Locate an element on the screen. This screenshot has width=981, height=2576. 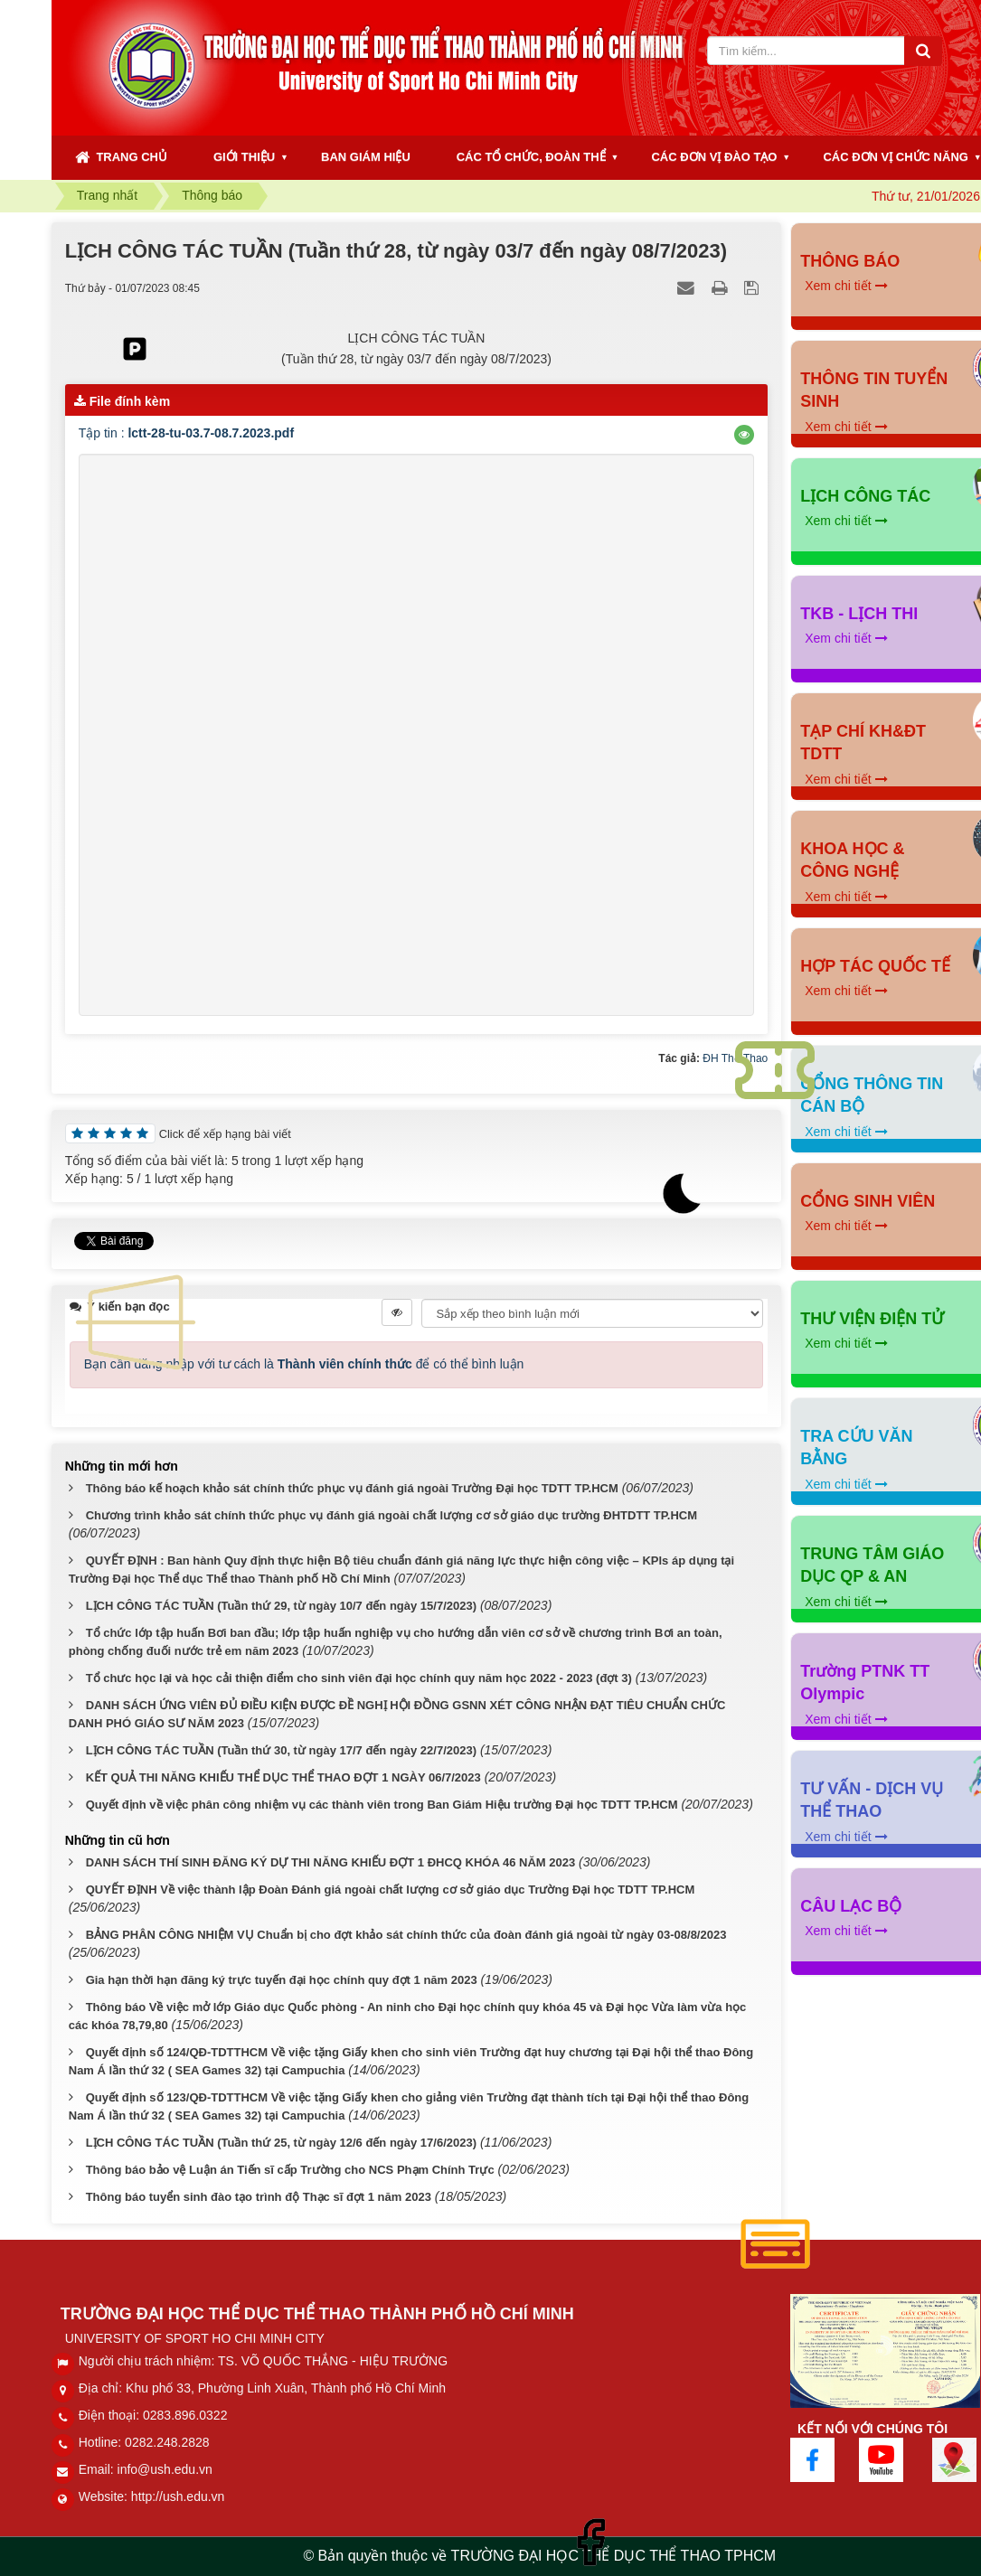
open Facebook app is located at coordinates (590, 2542).